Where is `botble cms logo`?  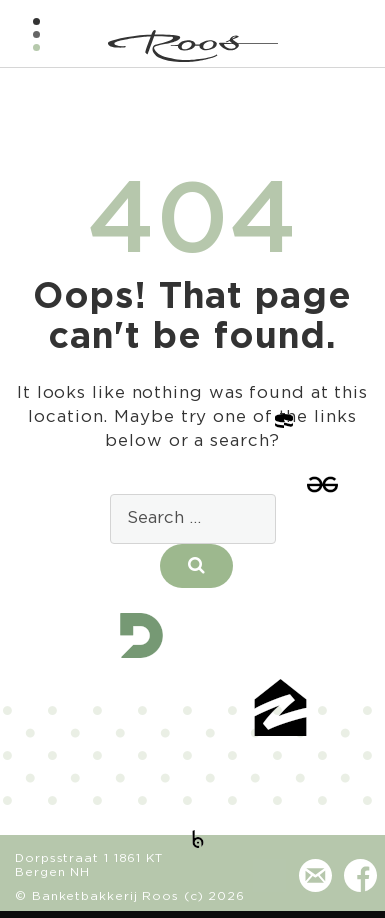
botble cms logo is located at coordinates (198, 839).